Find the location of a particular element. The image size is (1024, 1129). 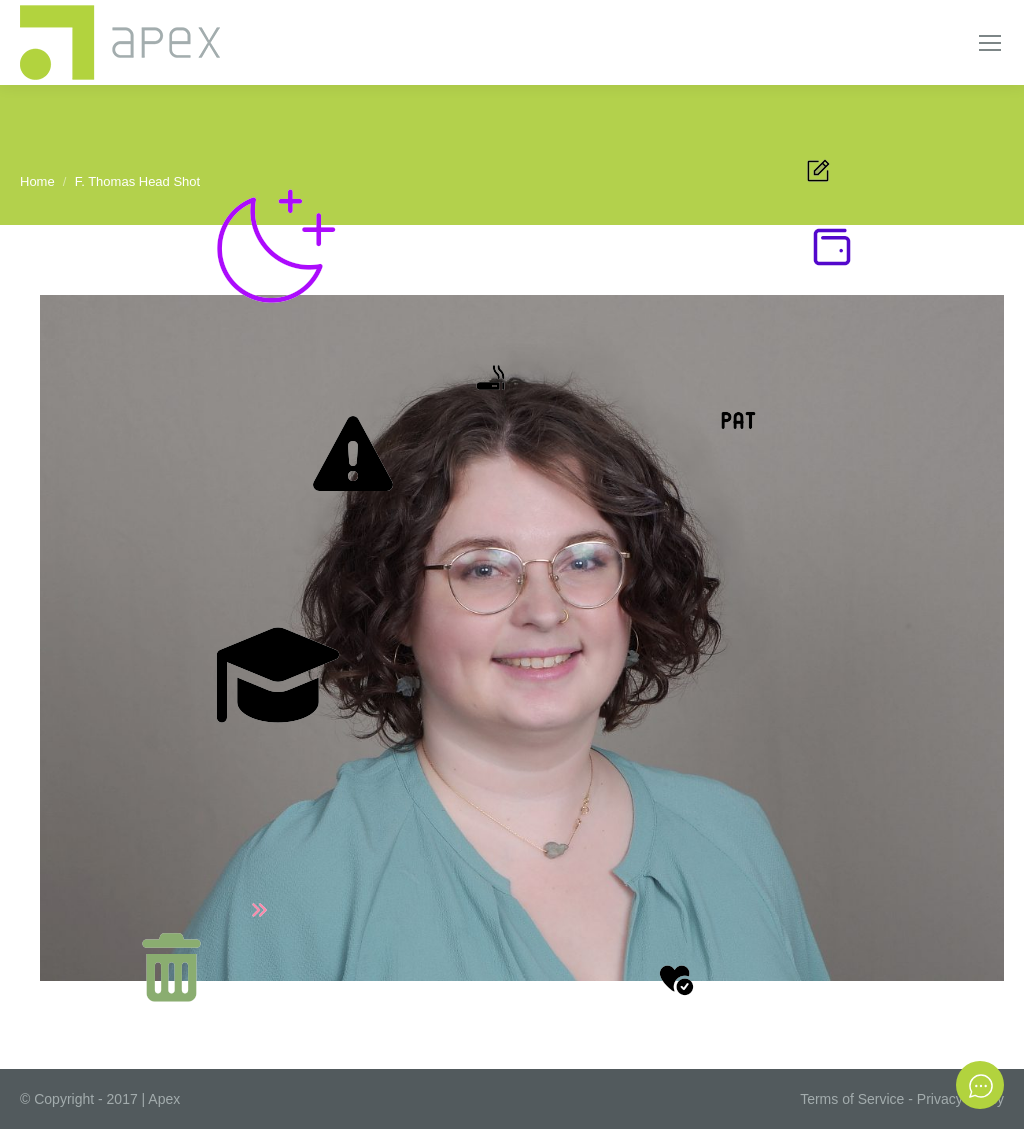

enable dark mode or night theme is located at coordinates (271, 248).